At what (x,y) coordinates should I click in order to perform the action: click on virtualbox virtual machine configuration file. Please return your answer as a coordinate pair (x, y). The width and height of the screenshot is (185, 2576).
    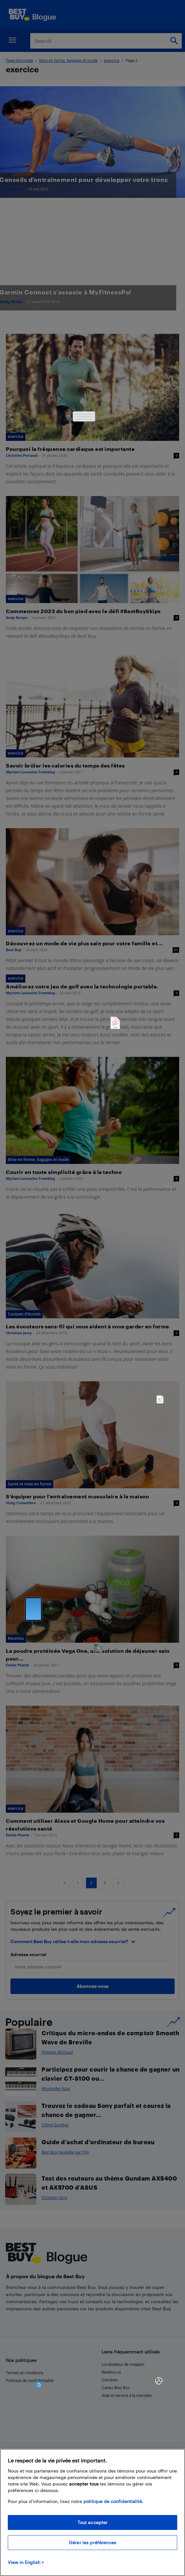
    Looking at the image, I should click on (39, 2384).